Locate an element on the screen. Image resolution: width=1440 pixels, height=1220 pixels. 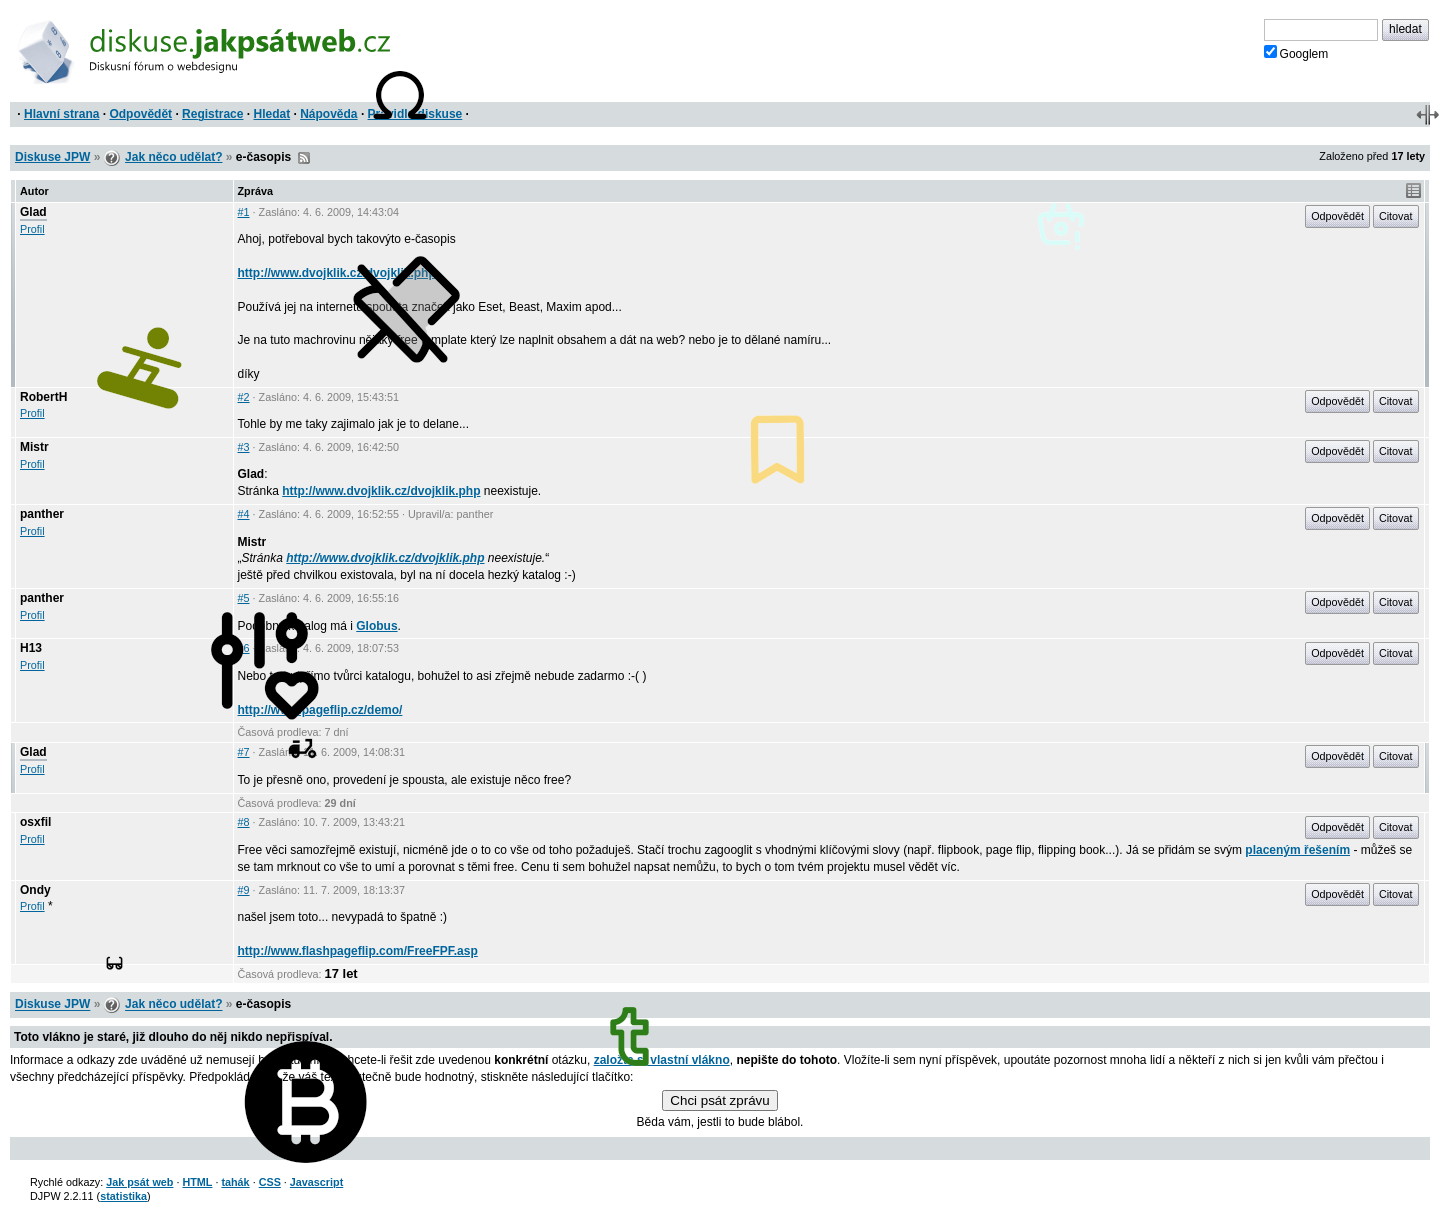
represents the omega symbol in mathematical or scientific contexts is located at coordinates (400, 95).